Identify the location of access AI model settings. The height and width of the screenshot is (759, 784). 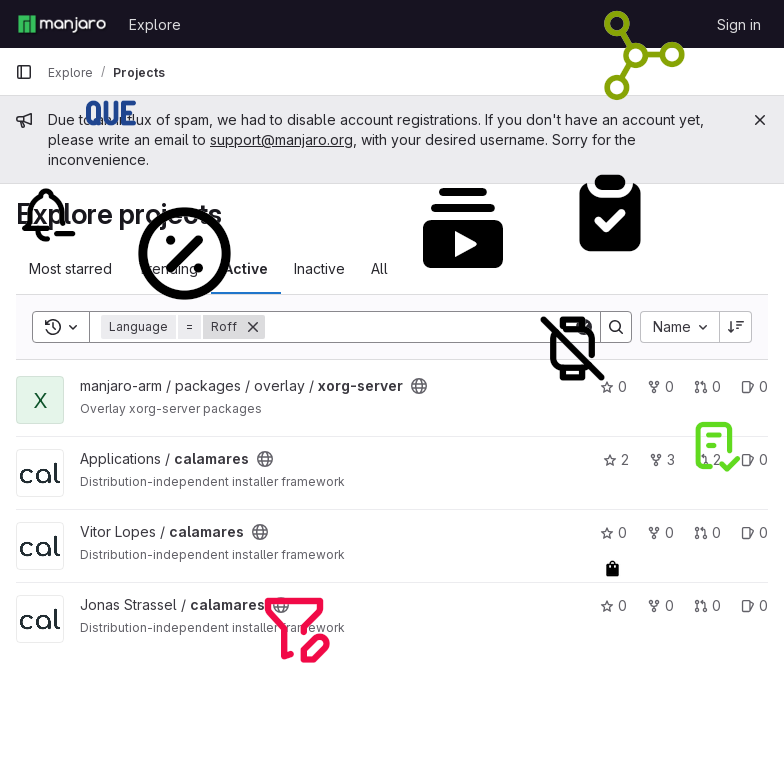
(643, 55).